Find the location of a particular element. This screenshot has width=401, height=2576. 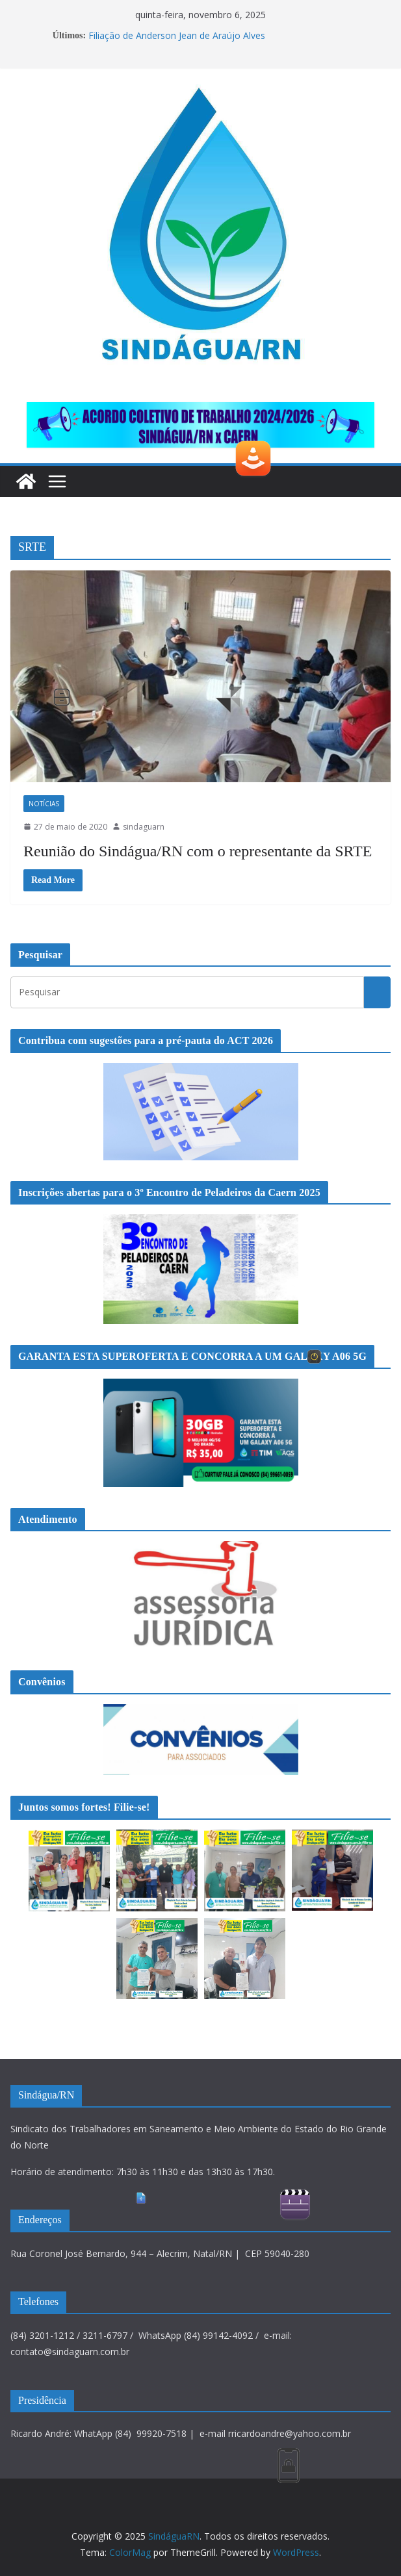

access file history settings is located at coordinates (62, 698).